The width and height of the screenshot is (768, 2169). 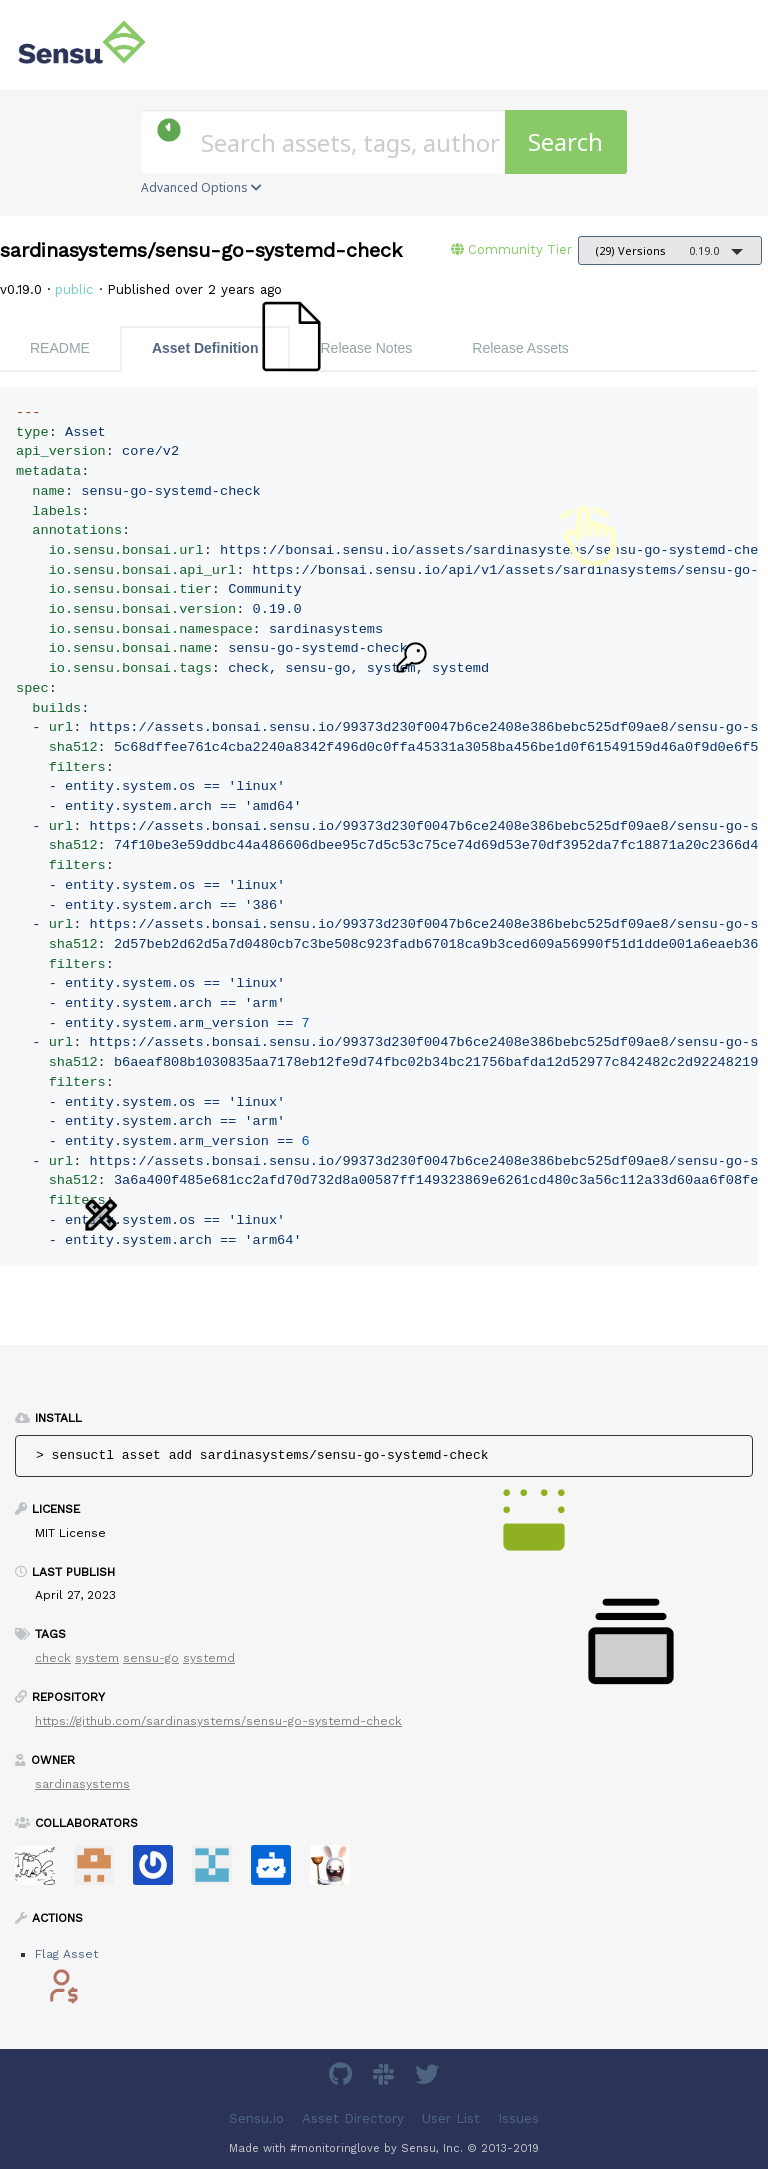 I want to click on align content to bottom of container, so click(x=534, y=1520).